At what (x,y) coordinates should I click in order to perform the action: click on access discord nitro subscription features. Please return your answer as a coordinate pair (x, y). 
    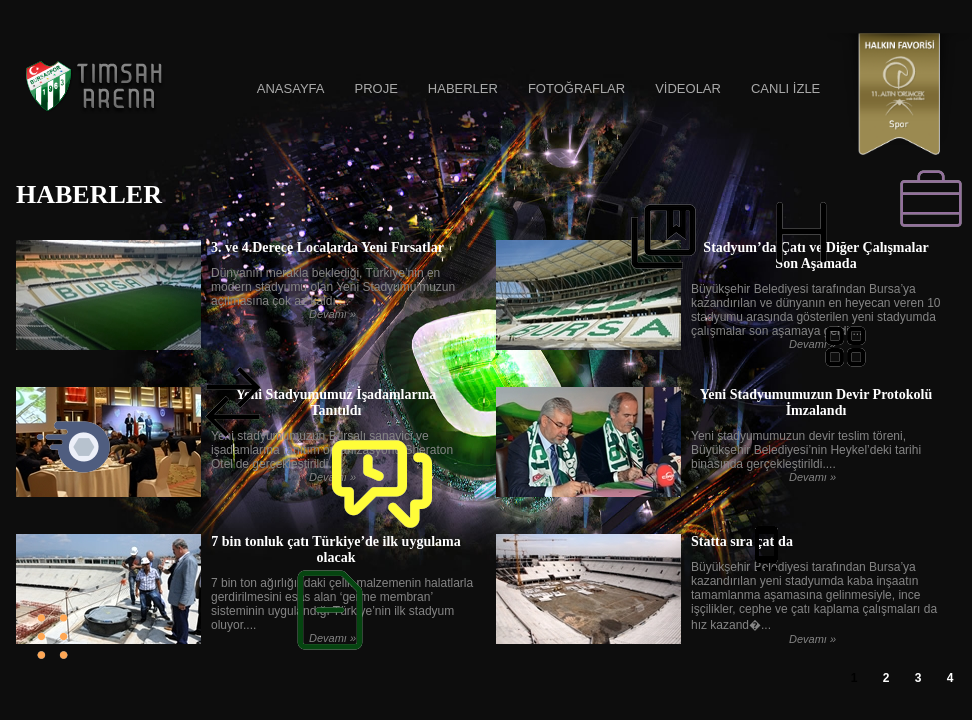
    Looking at the image, I should click on (73, 447).